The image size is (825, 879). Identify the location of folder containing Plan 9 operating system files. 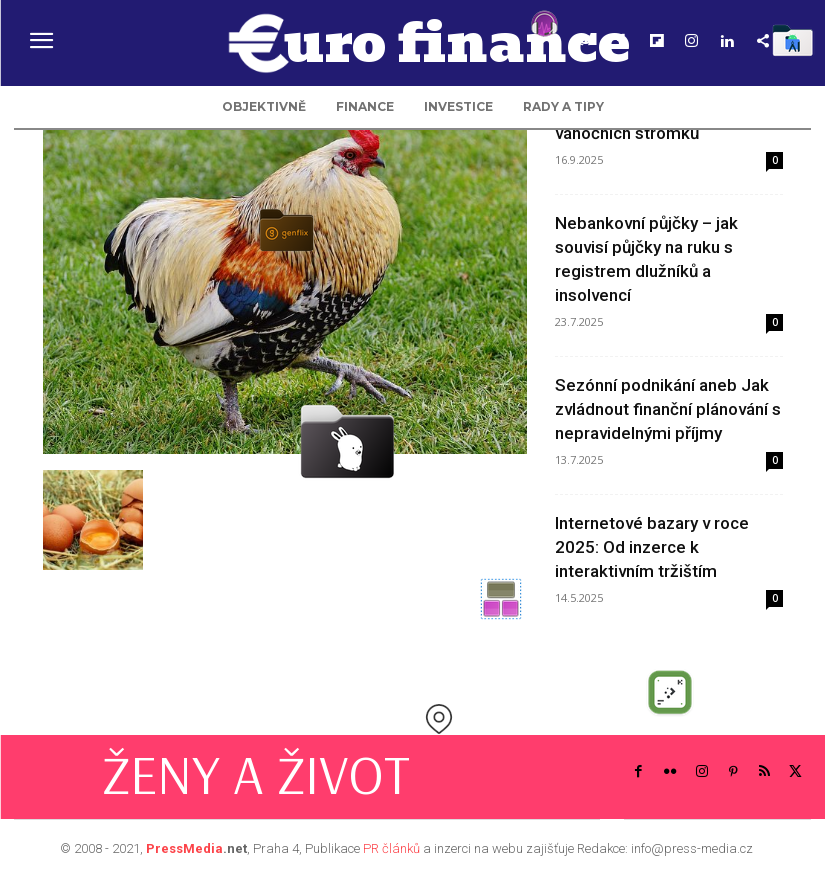
(347, 444).